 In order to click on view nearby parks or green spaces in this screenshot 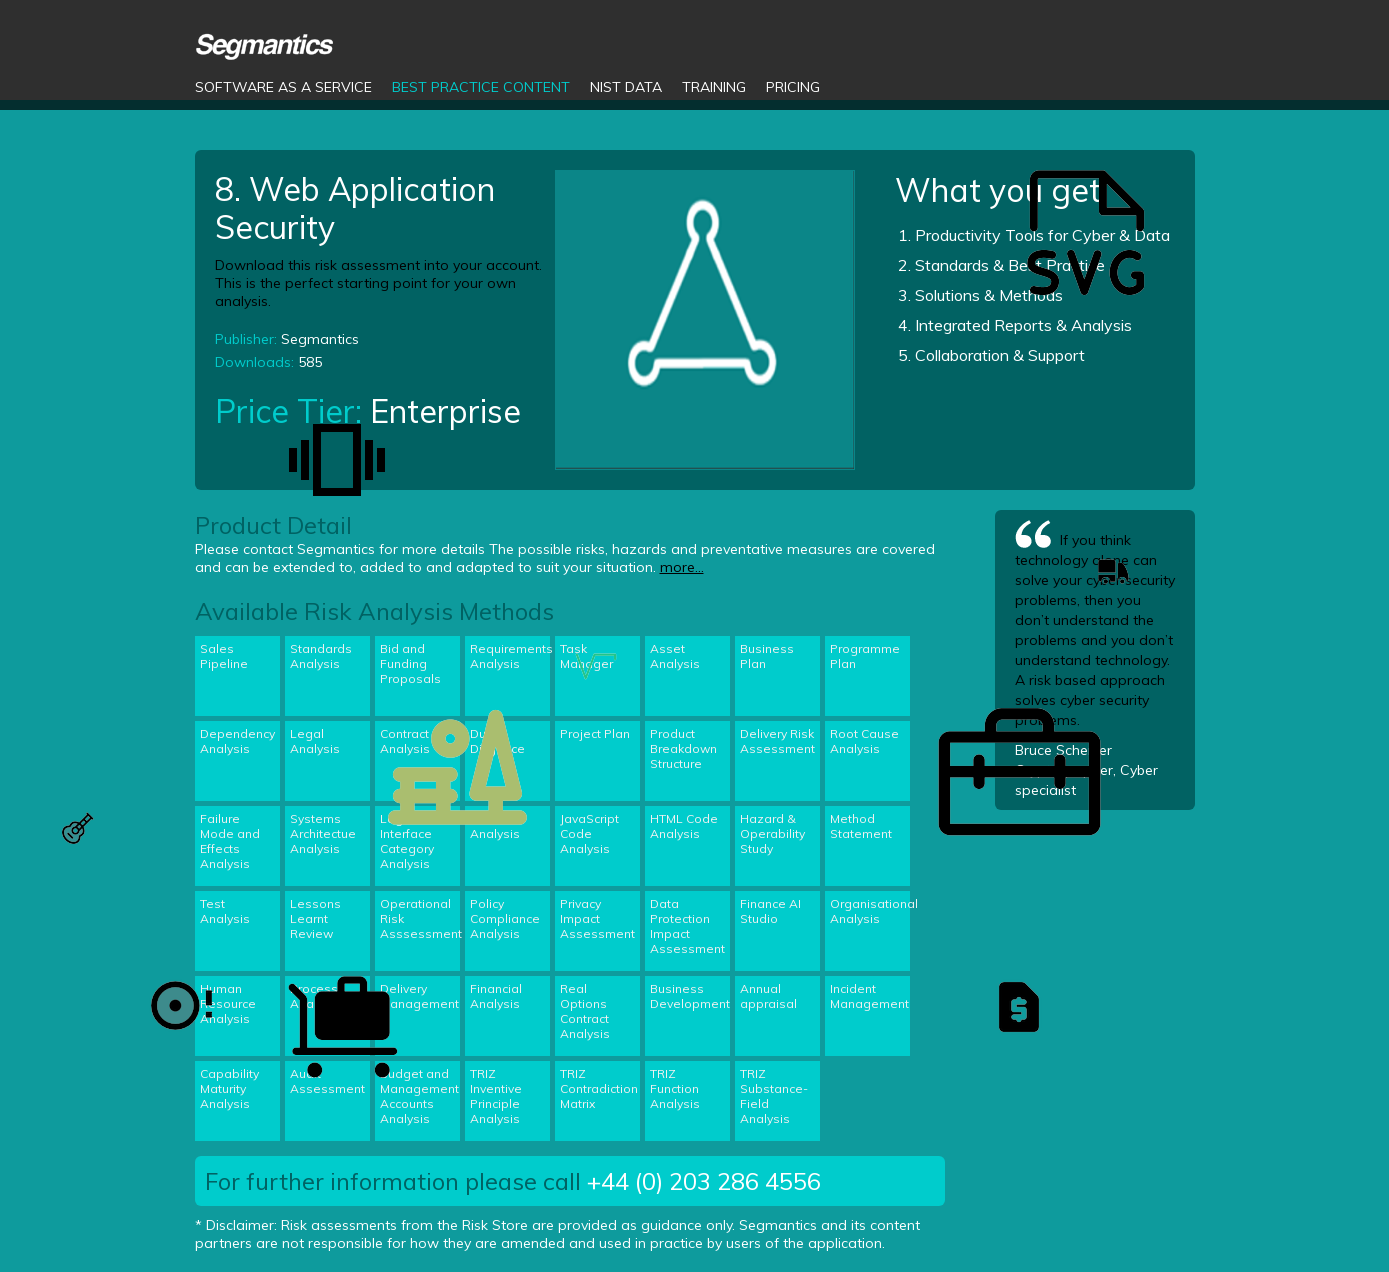, I will do `click(457, 774)`.